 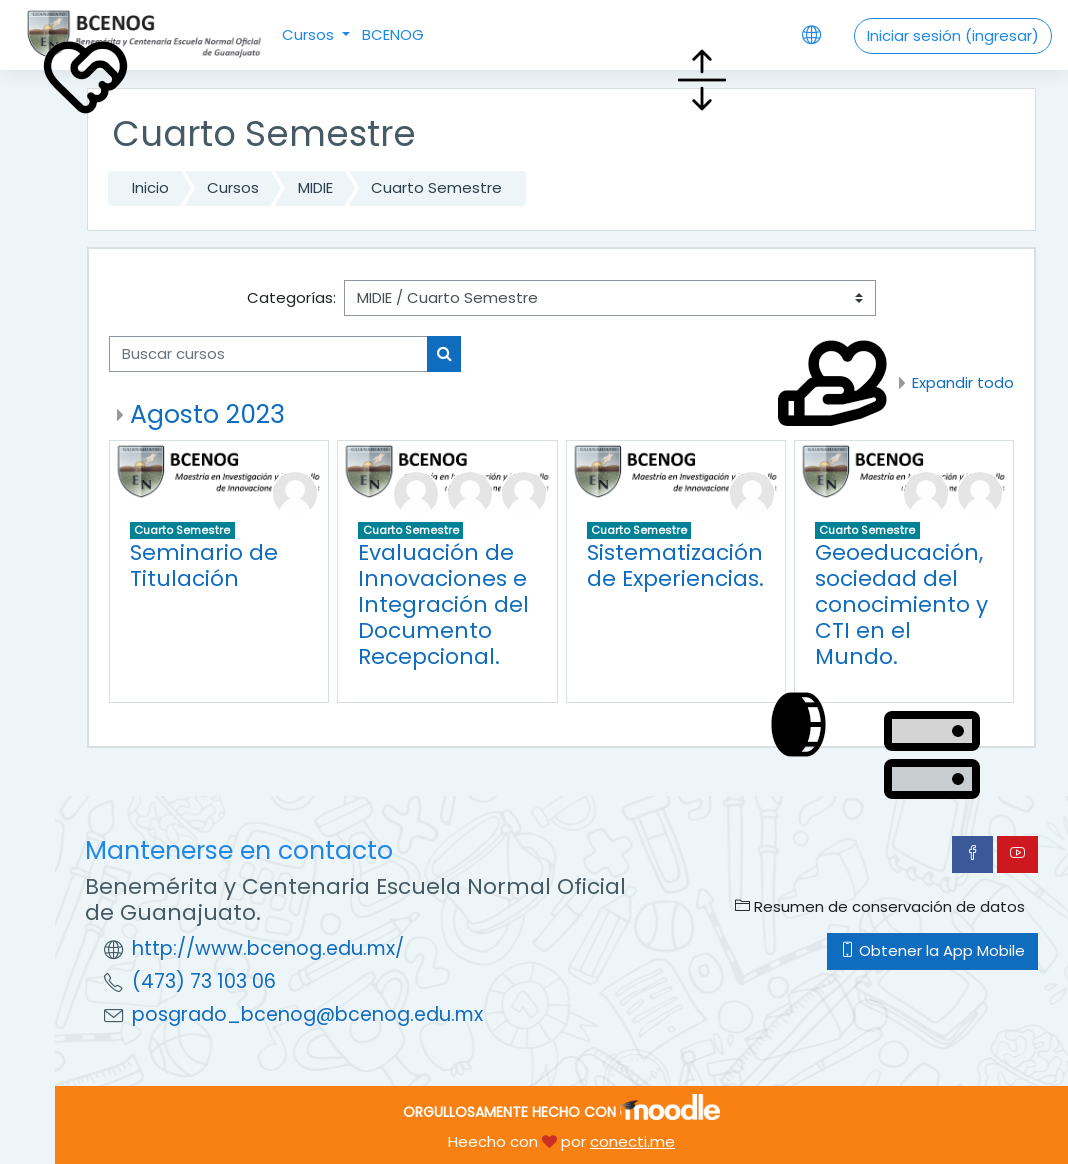 I want to click on access storage or server settings, so click(x=932, y=755).